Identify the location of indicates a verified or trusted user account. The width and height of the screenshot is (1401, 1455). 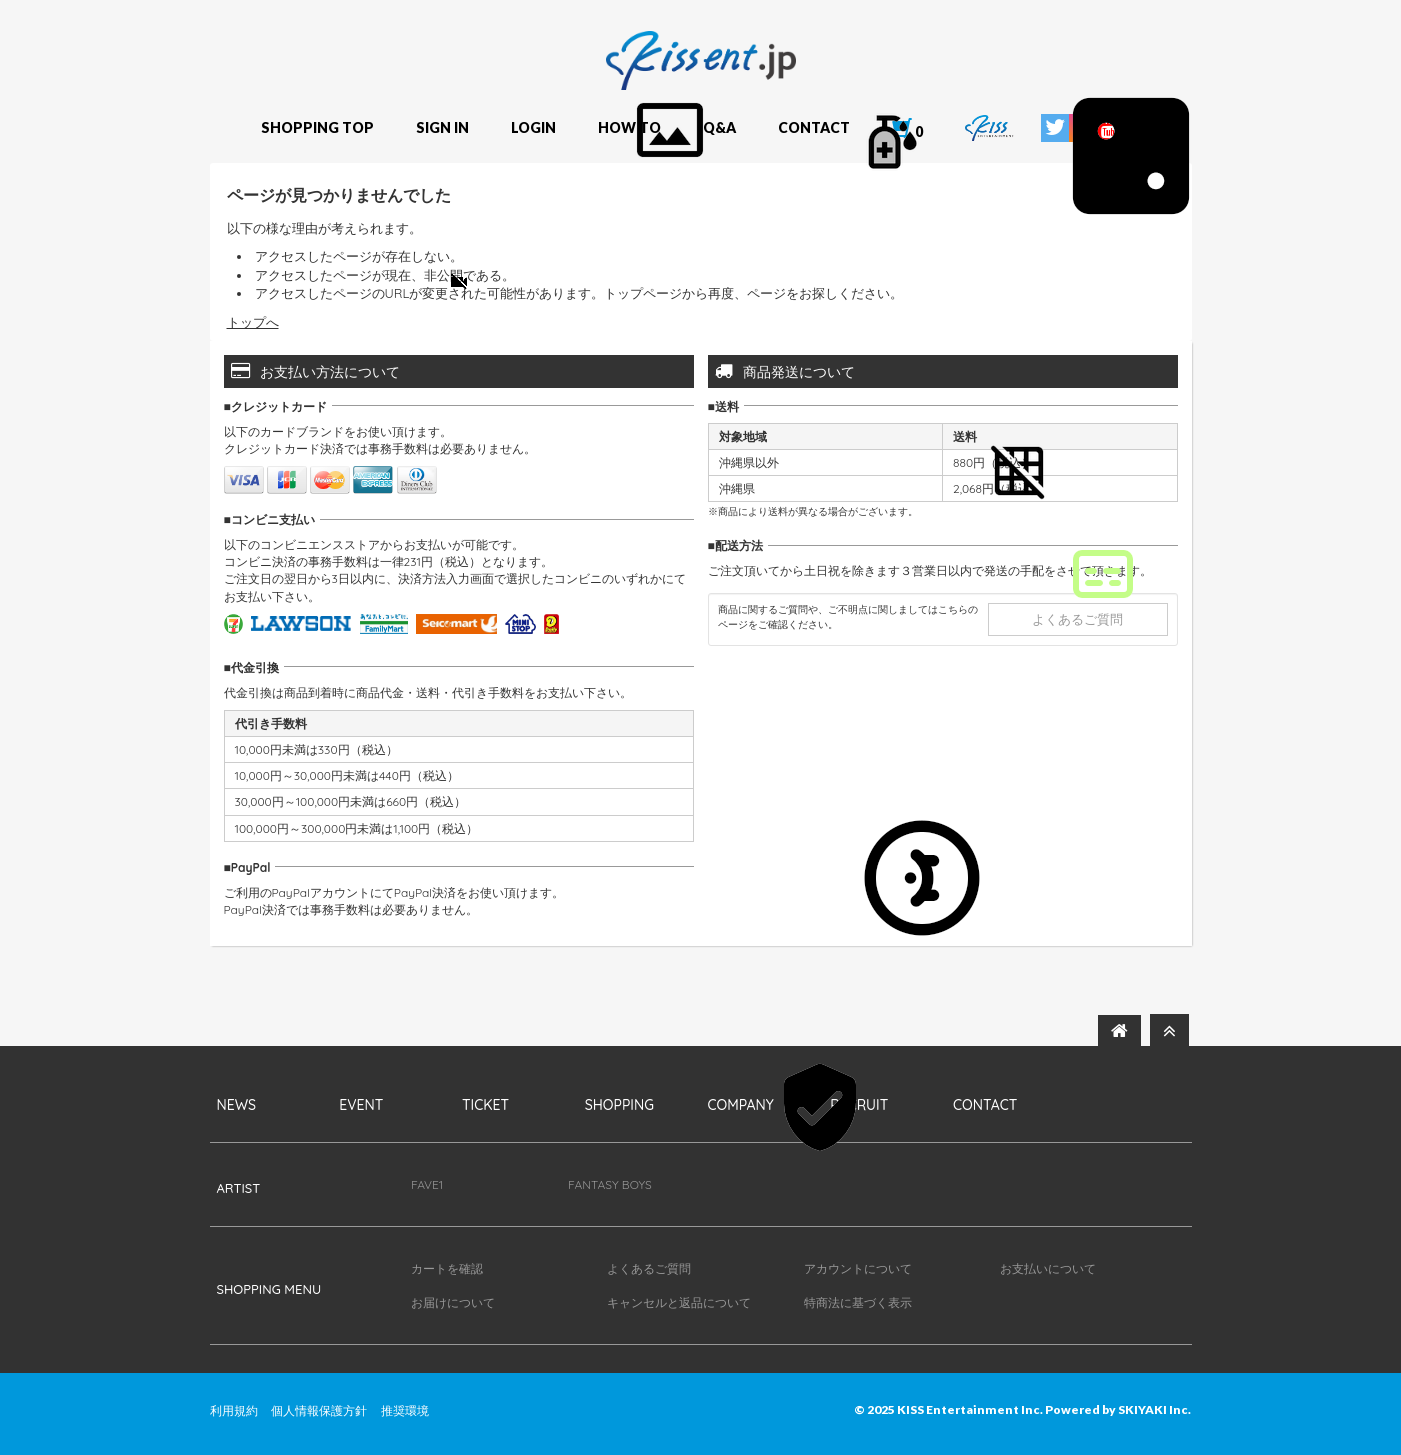
(820, 1107).